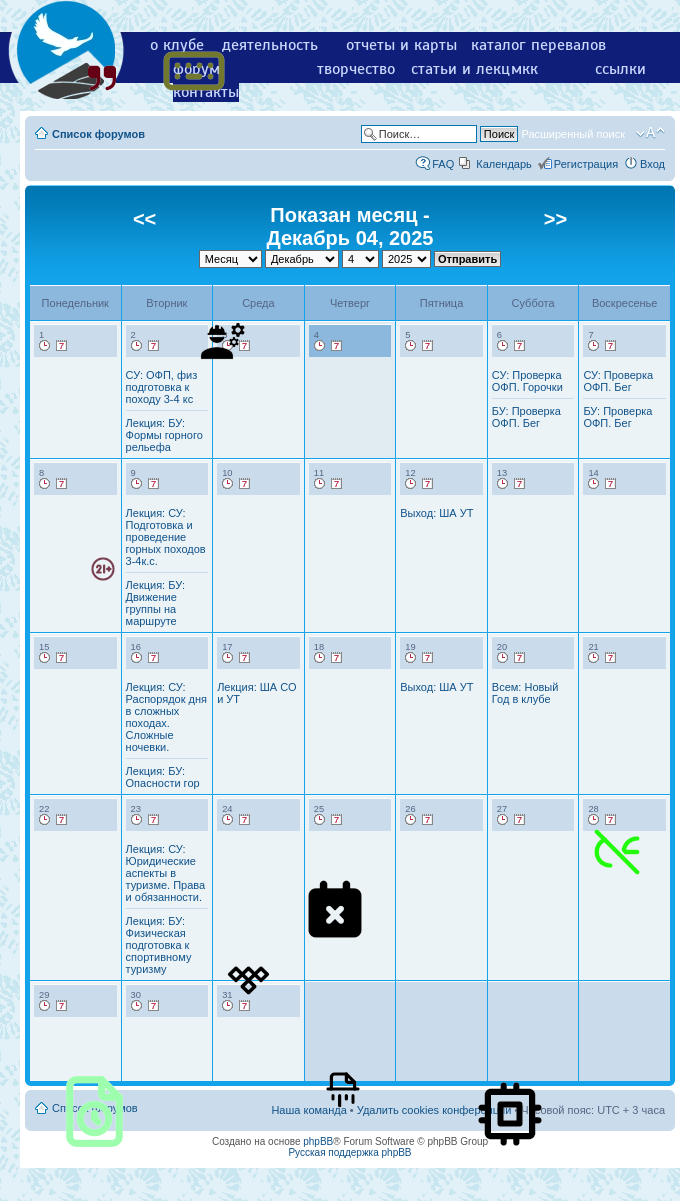 Image resolution: width=680 pixels, height=1201 pixels. I want to click on indicates content restricted to users 21 and older, so click(103, 569).